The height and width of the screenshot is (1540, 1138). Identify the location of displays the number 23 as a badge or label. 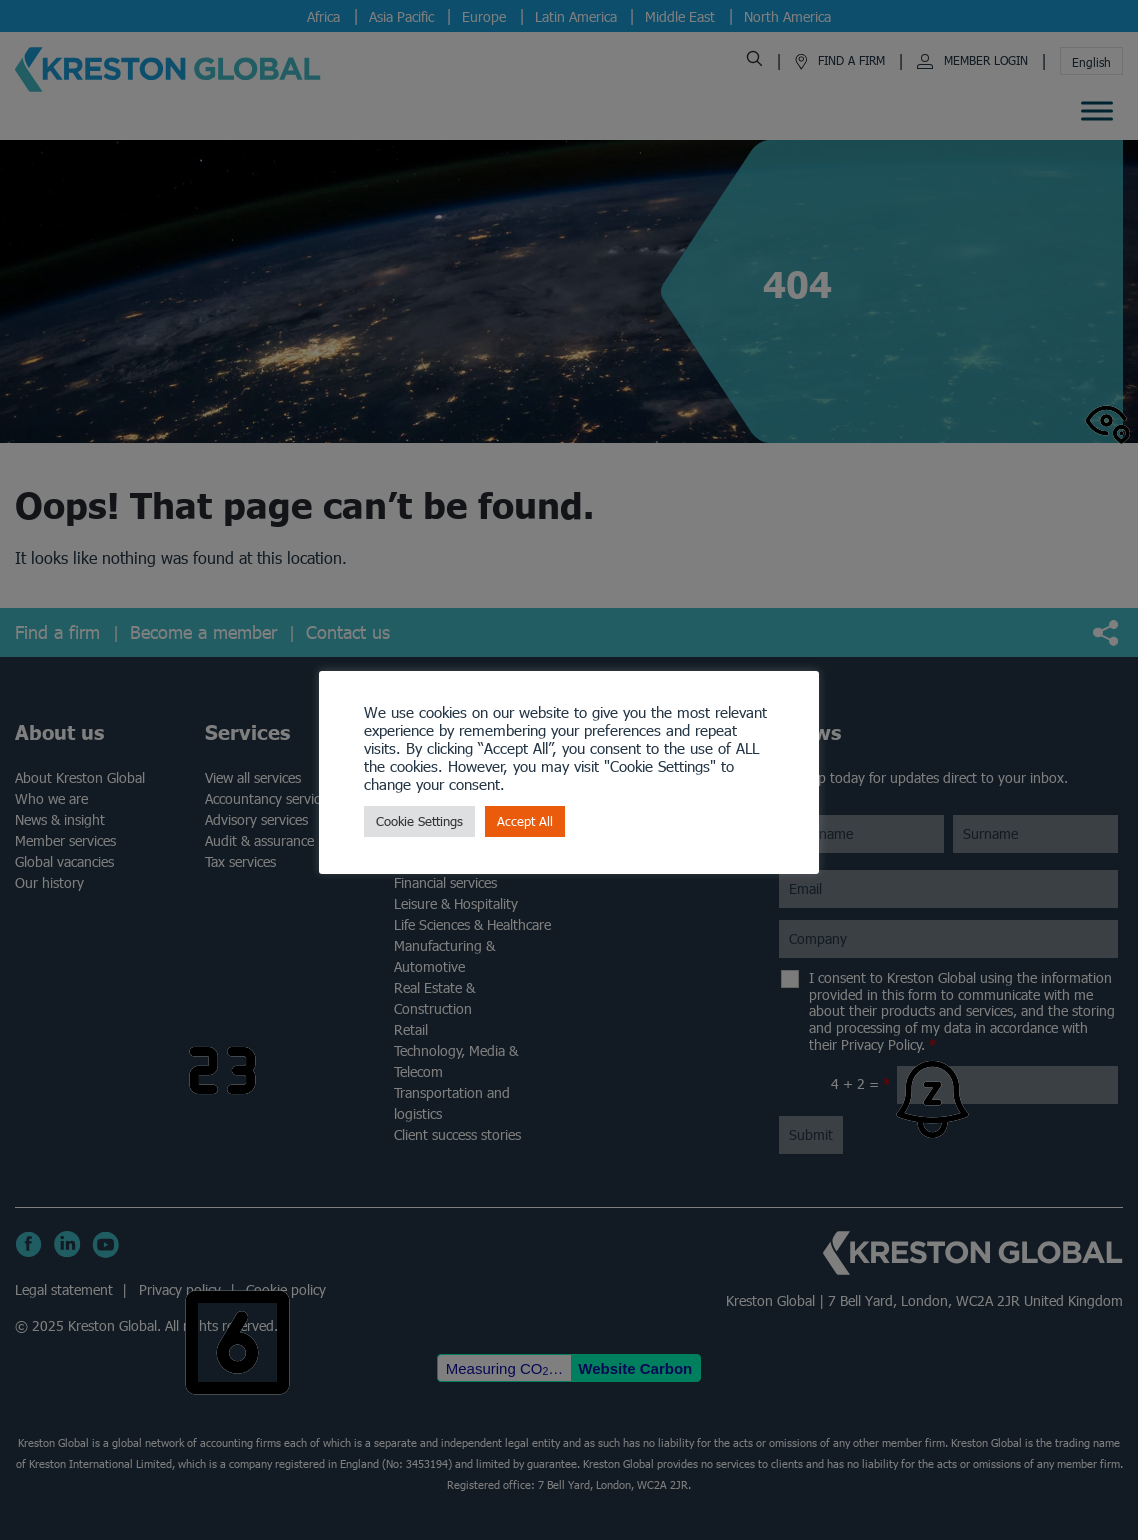
(222, 1070).